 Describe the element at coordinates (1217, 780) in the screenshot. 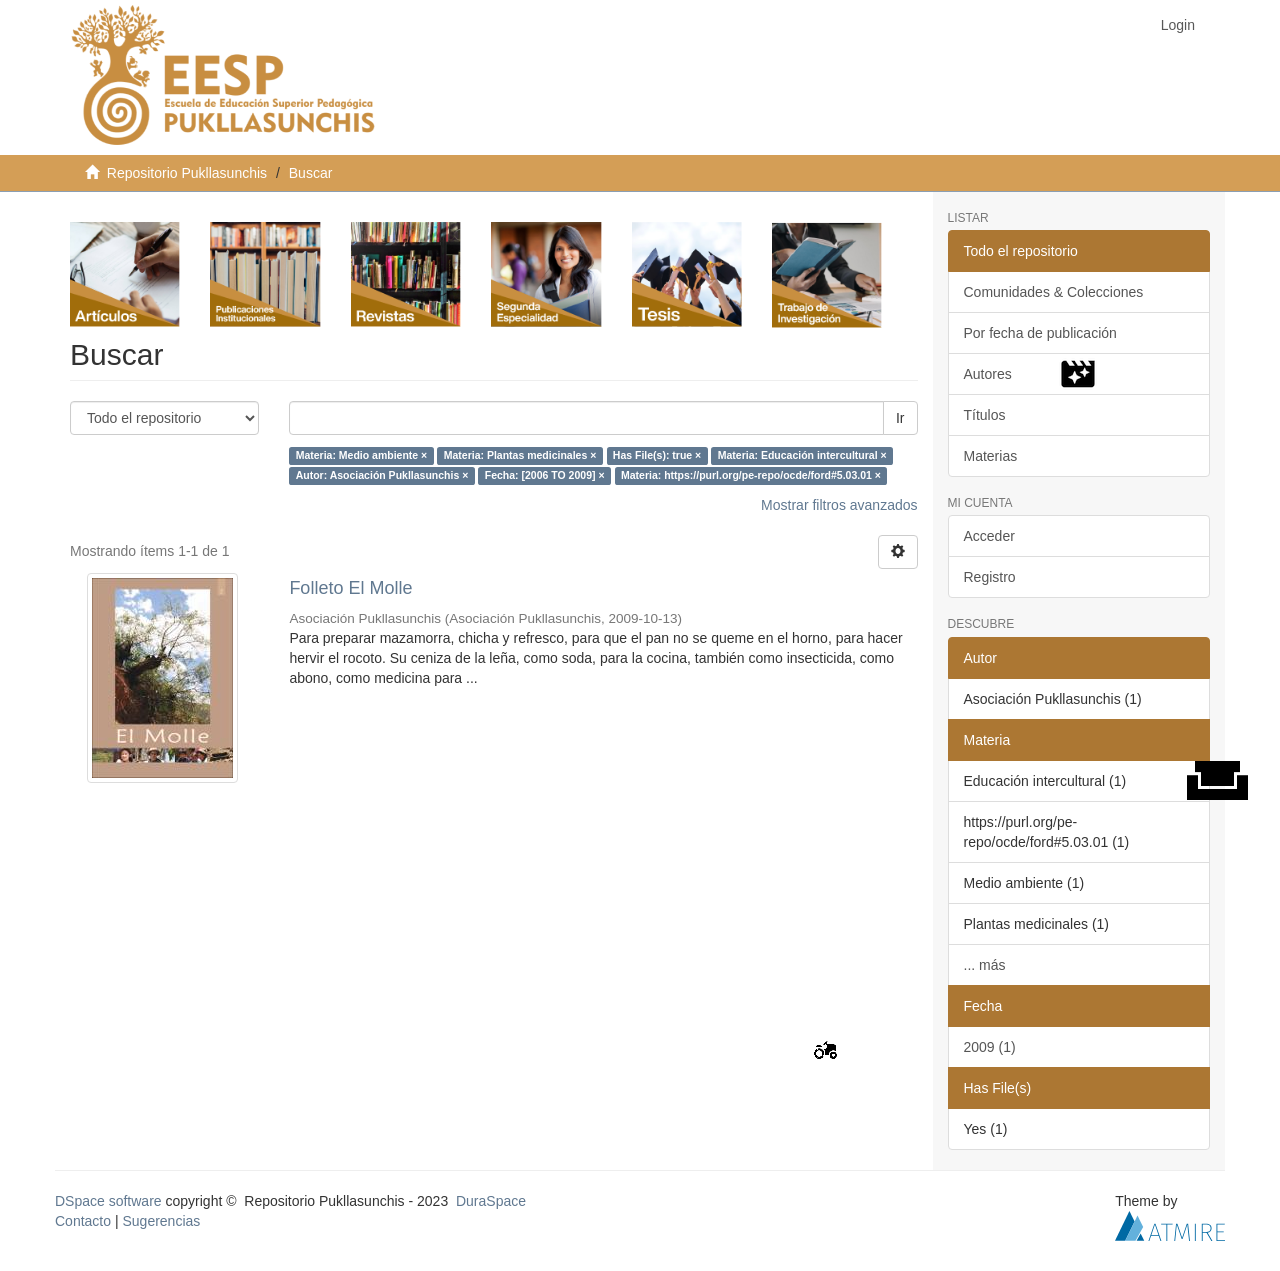

I see `view weekend or leisure activities` at that location.